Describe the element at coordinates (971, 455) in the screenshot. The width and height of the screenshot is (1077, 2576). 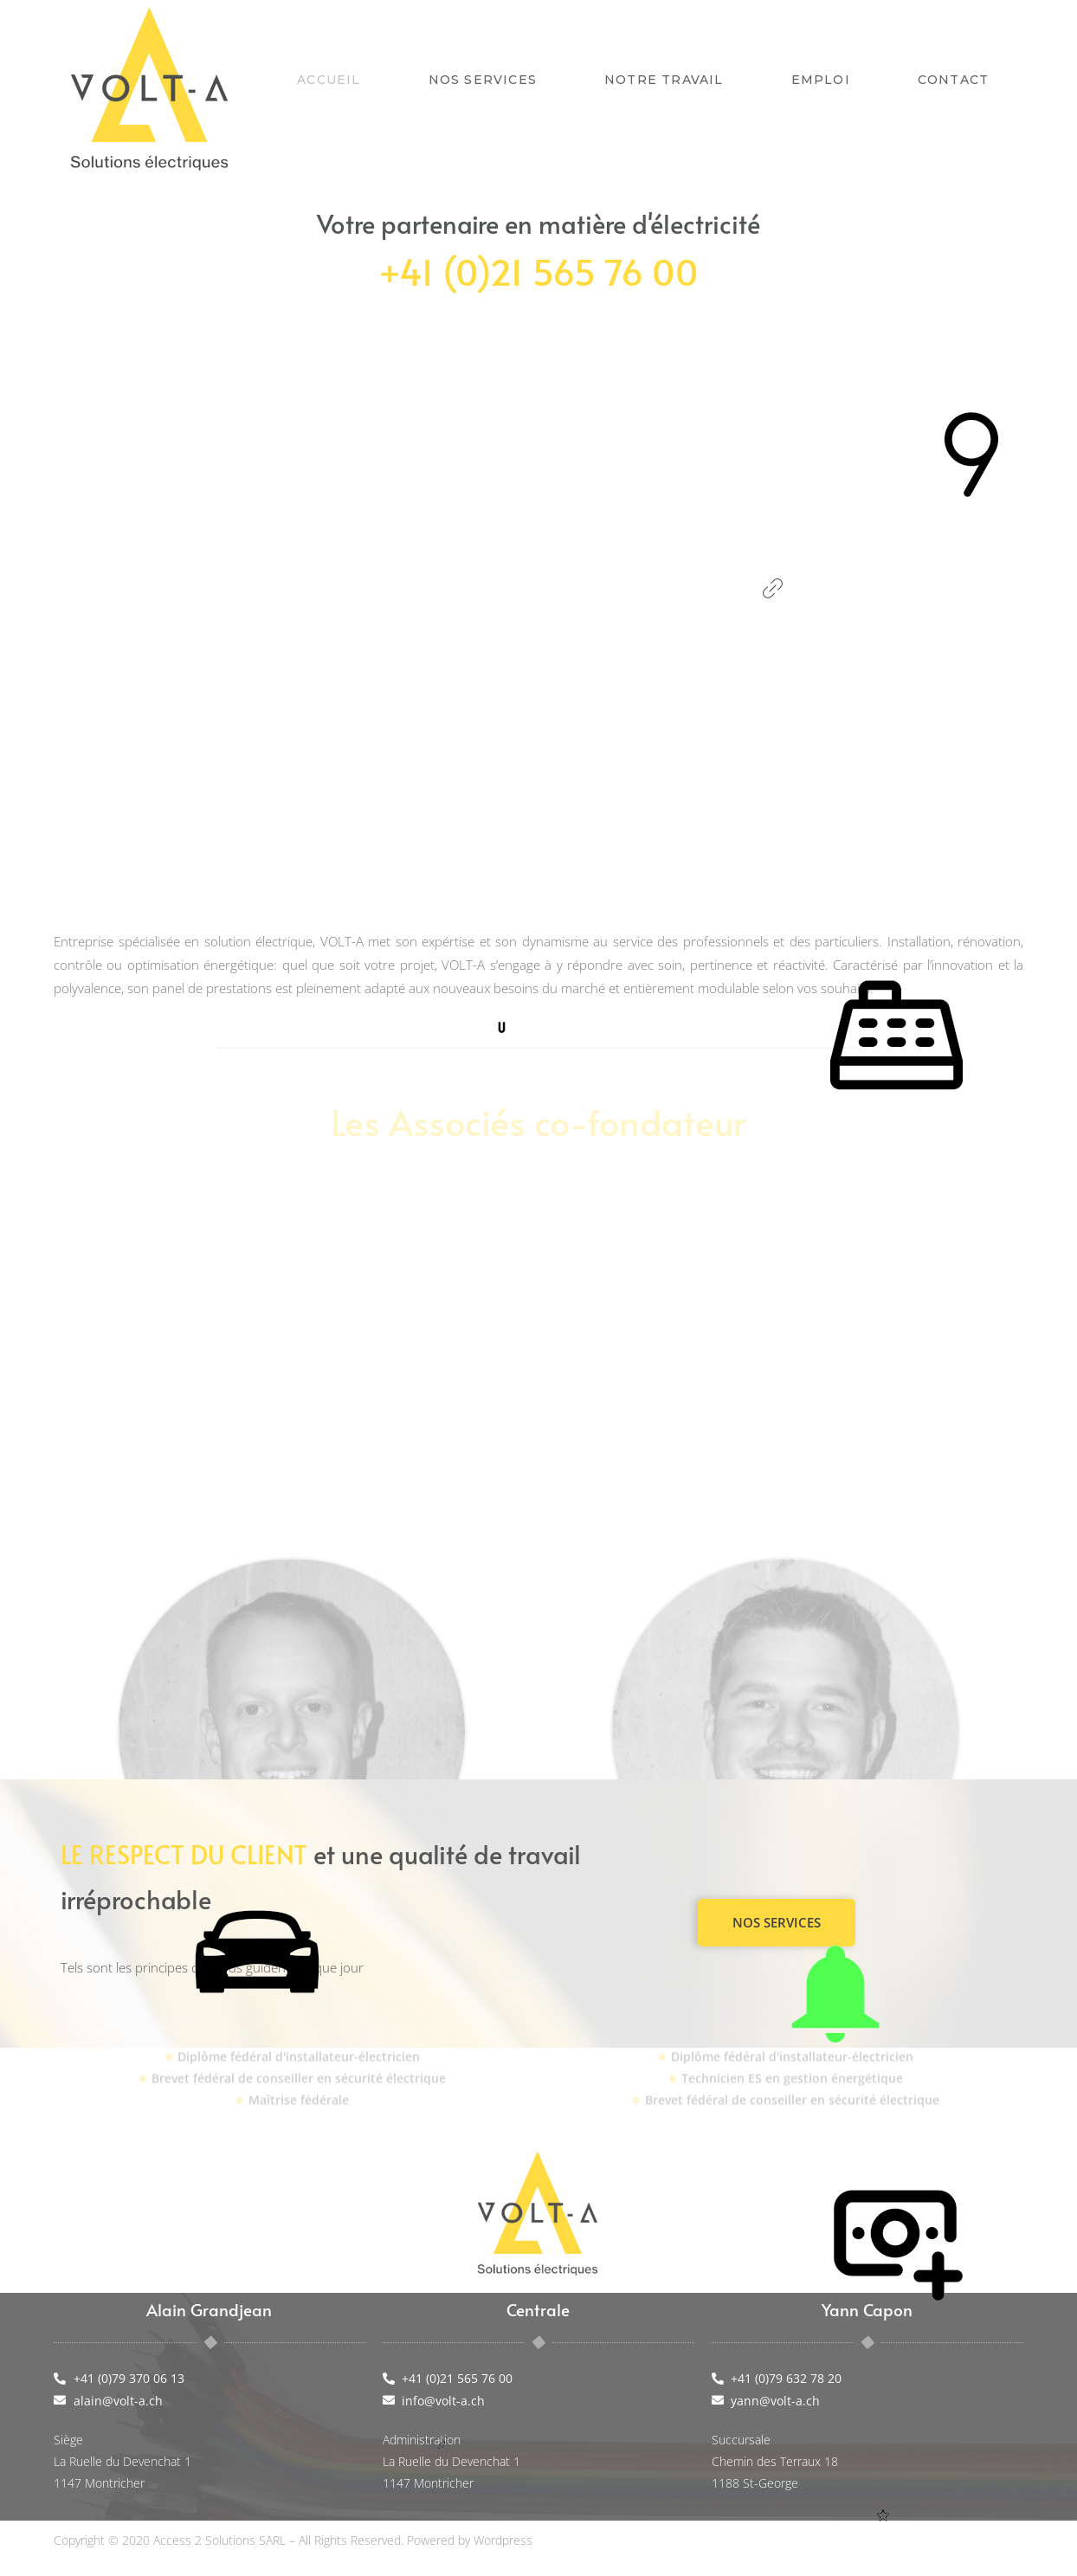
I see `indicates the number nine in a list or sequence` at that location.